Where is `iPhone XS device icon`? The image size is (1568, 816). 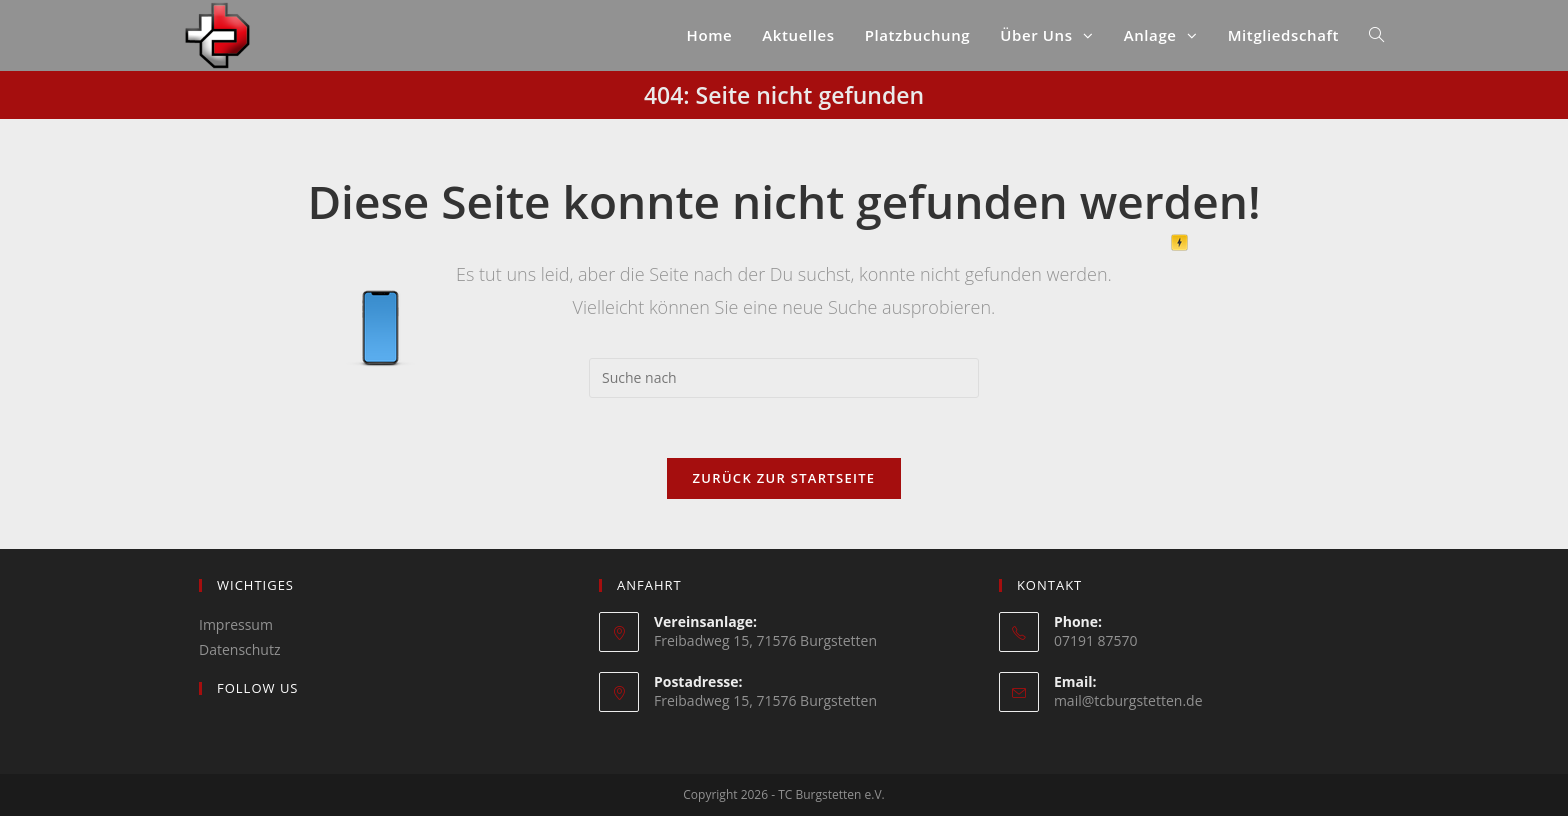
iPhone XS device icon is located at coordinates (380, 328).